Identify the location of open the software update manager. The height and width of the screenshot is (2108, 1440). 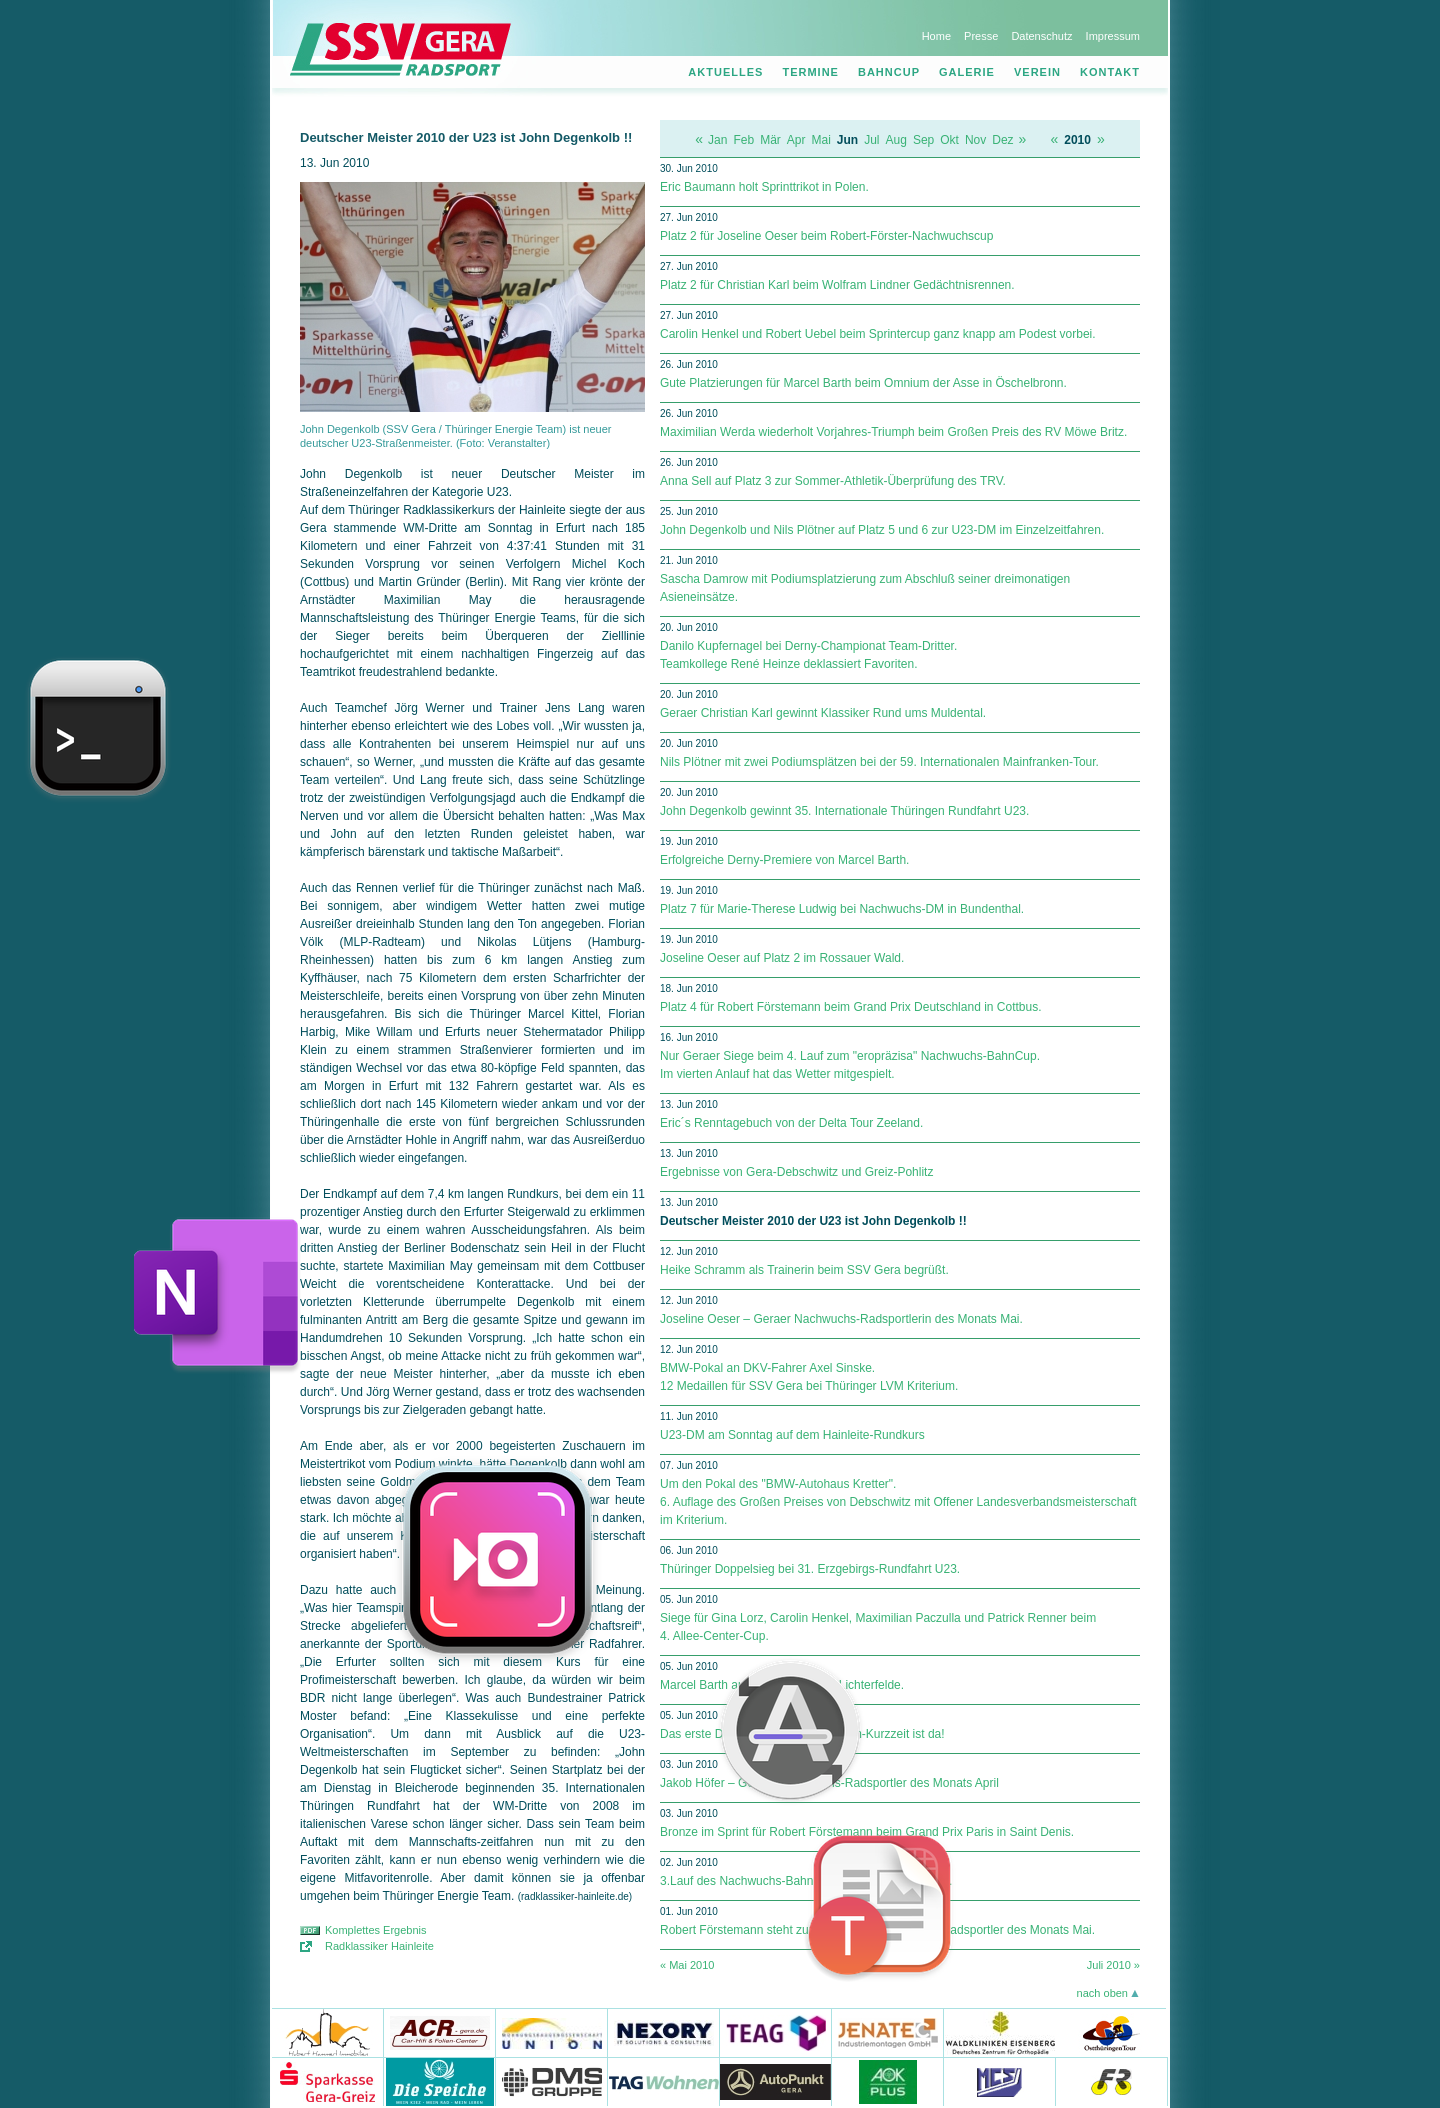
(790, 1730).